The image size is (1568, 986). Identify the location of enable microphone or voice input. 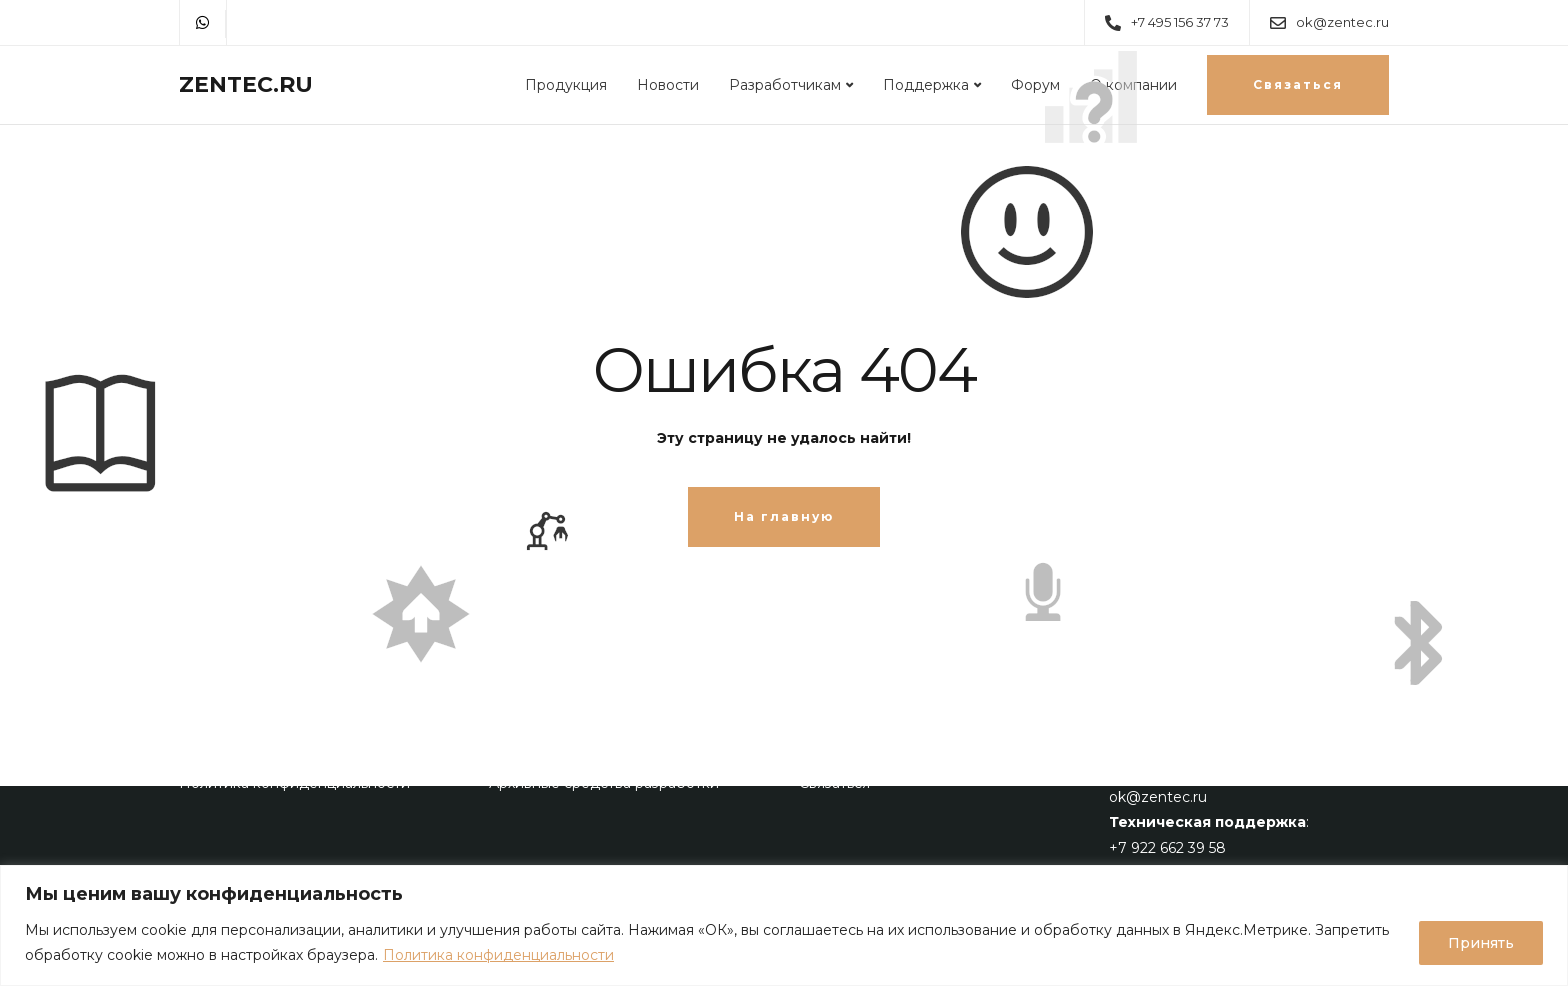
(1045, 590).